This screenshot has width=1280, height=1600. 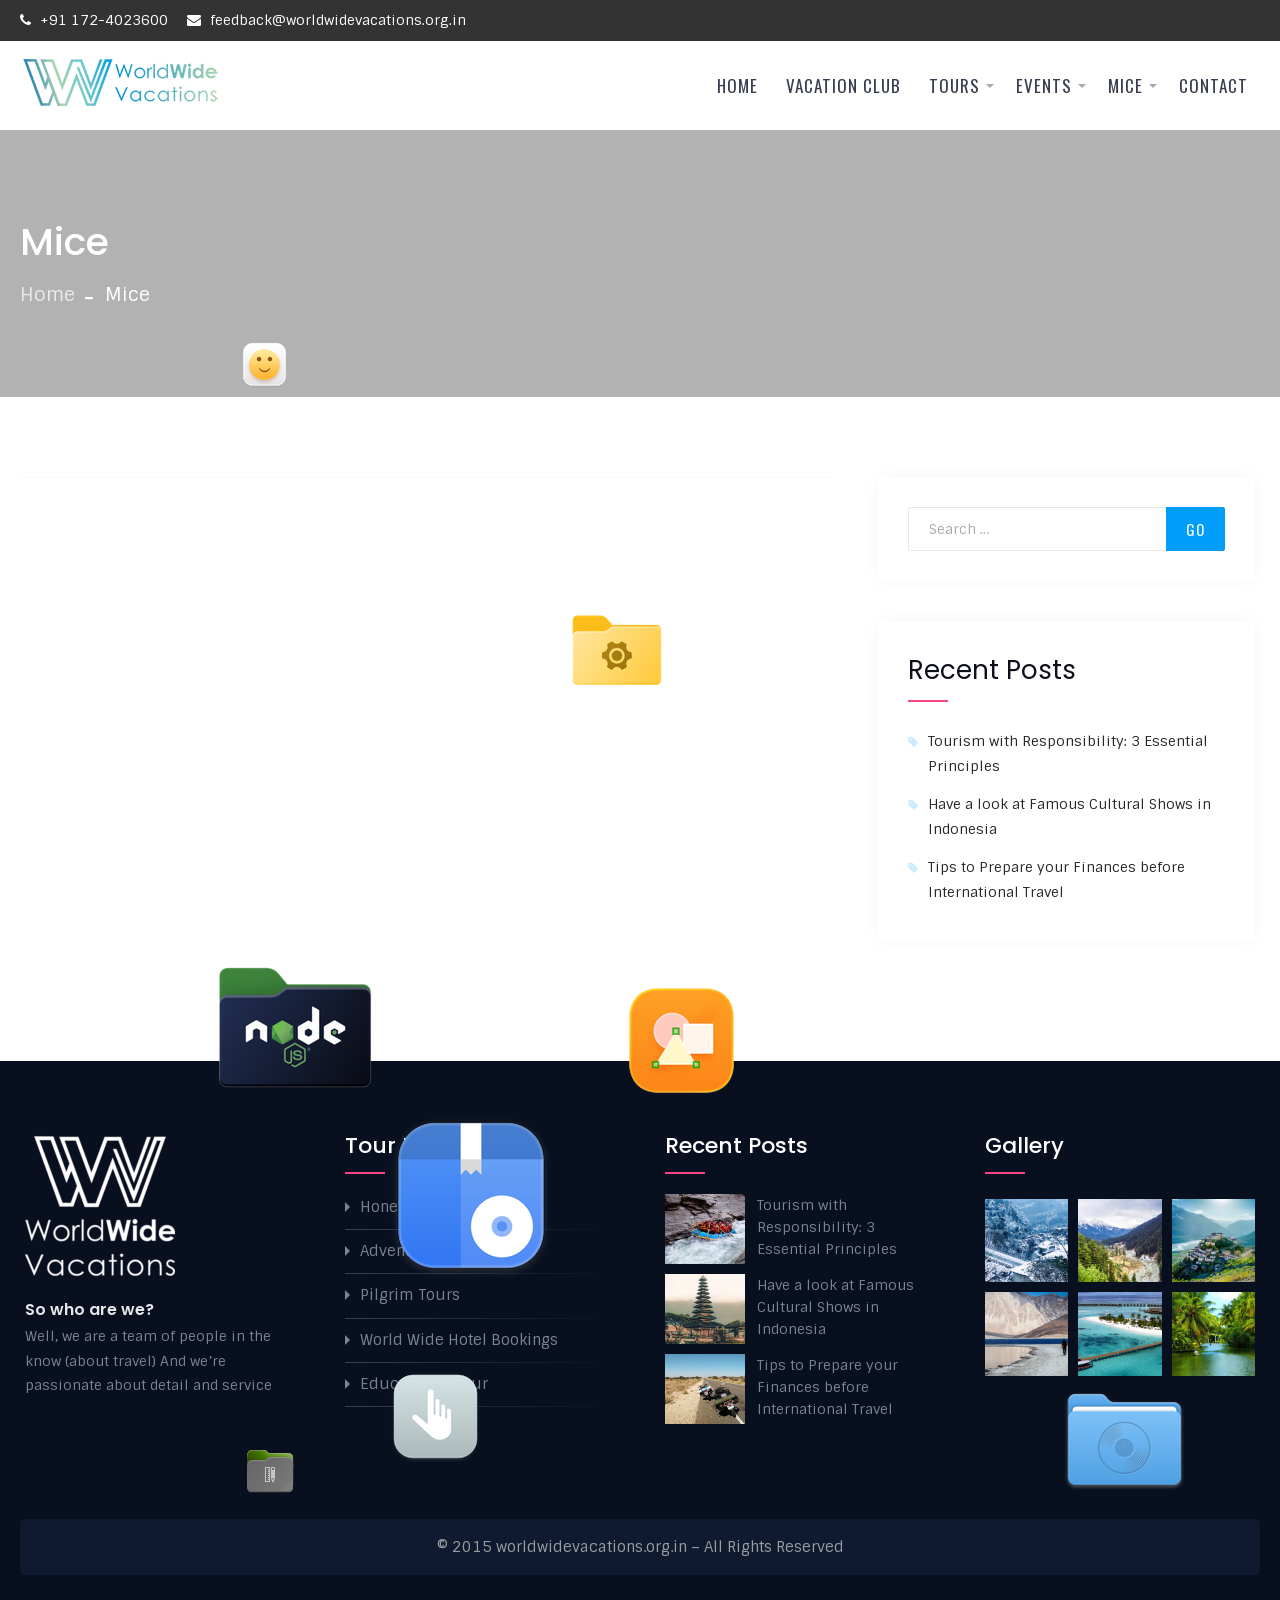 What do you see at coordinates (435, 1416) in the screenshot?
I see `open touché app for touch bar customization` at bounding box center [435, 1416].